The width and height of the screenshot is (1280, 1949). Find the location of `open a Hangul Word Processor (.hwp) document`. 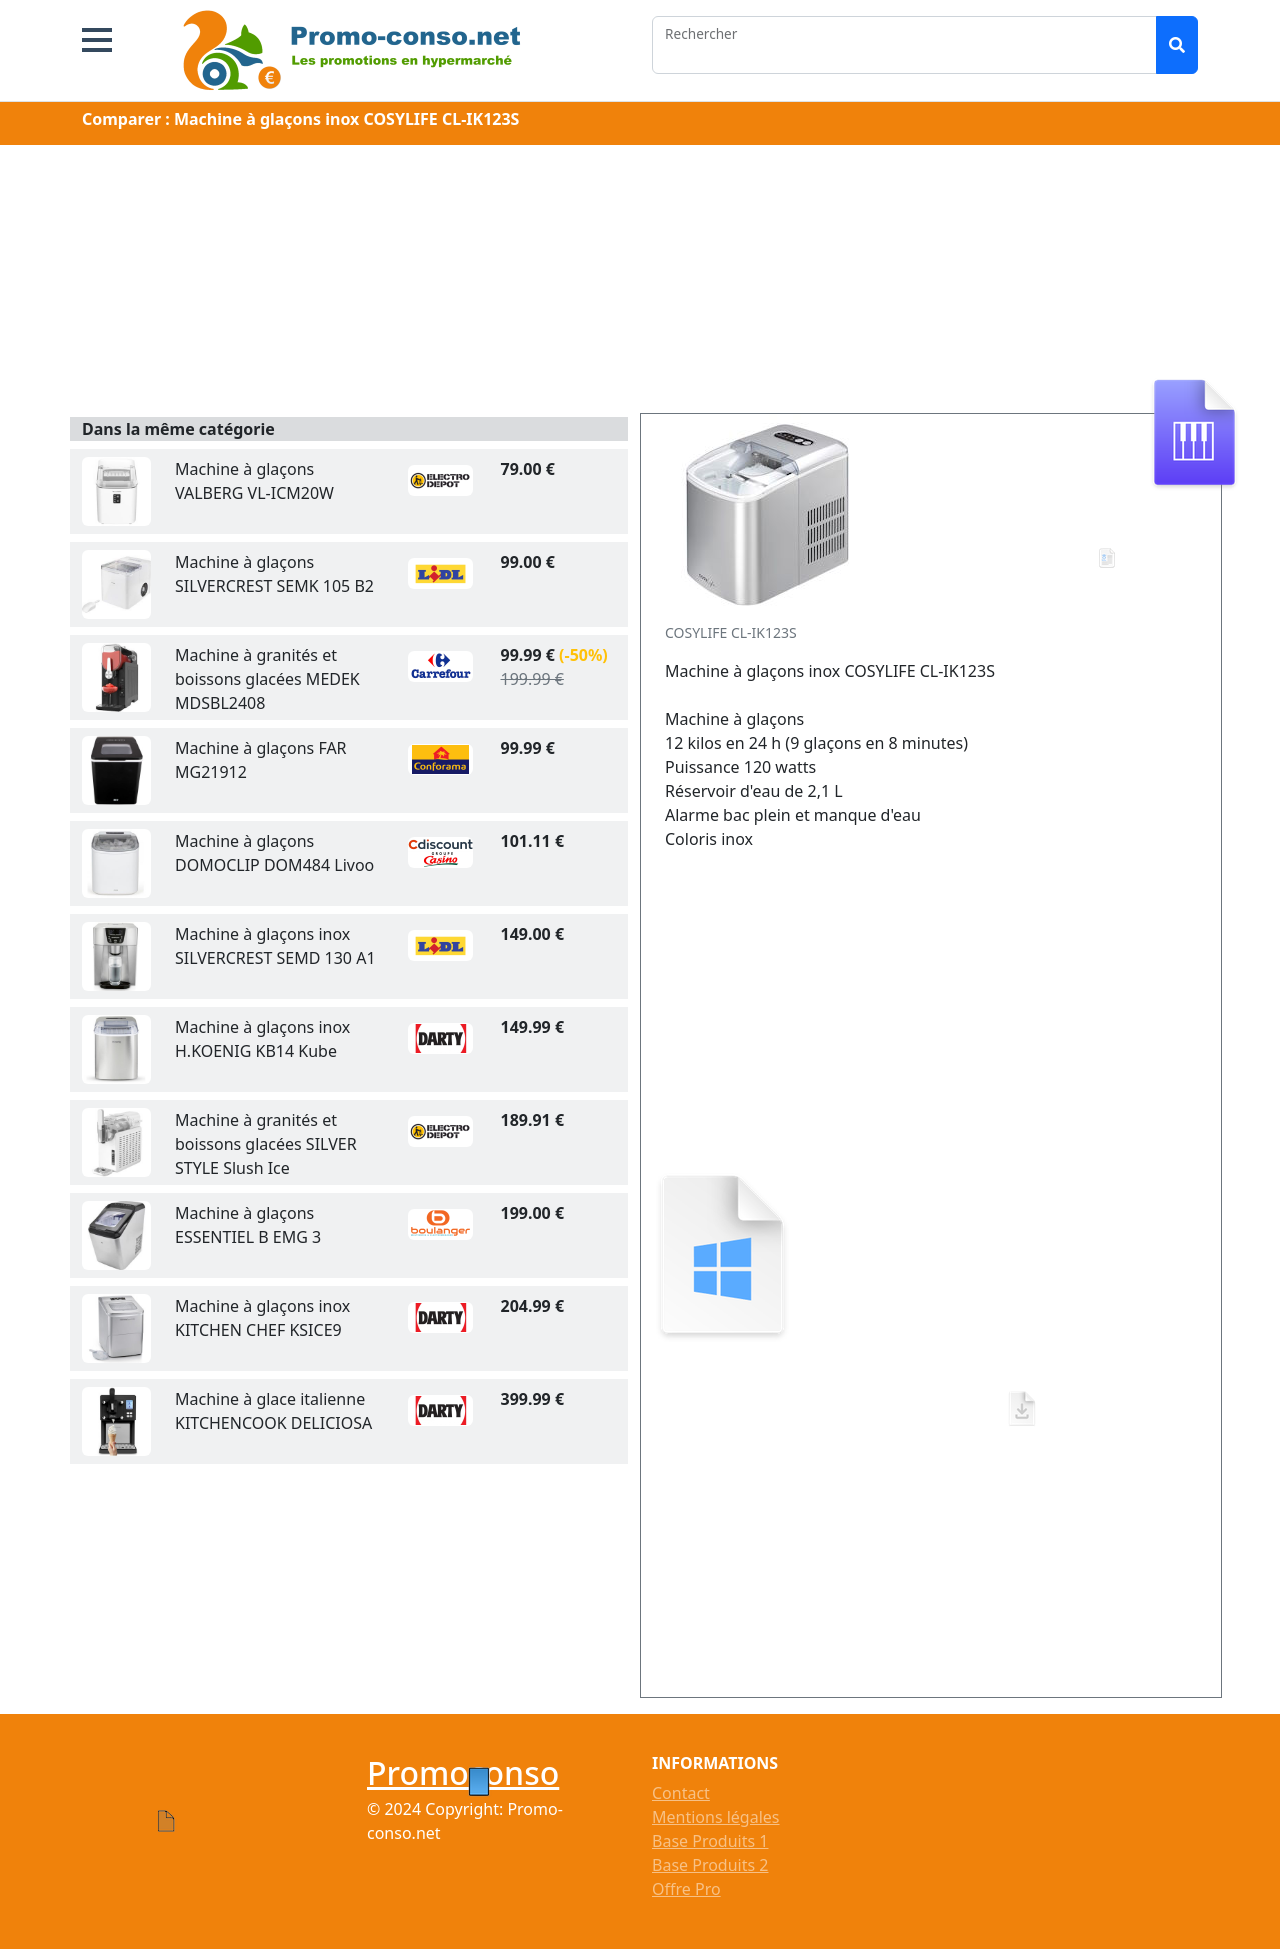

open a Hangul Word Processor (.hwp) document is located at coordinates (1107, 558).